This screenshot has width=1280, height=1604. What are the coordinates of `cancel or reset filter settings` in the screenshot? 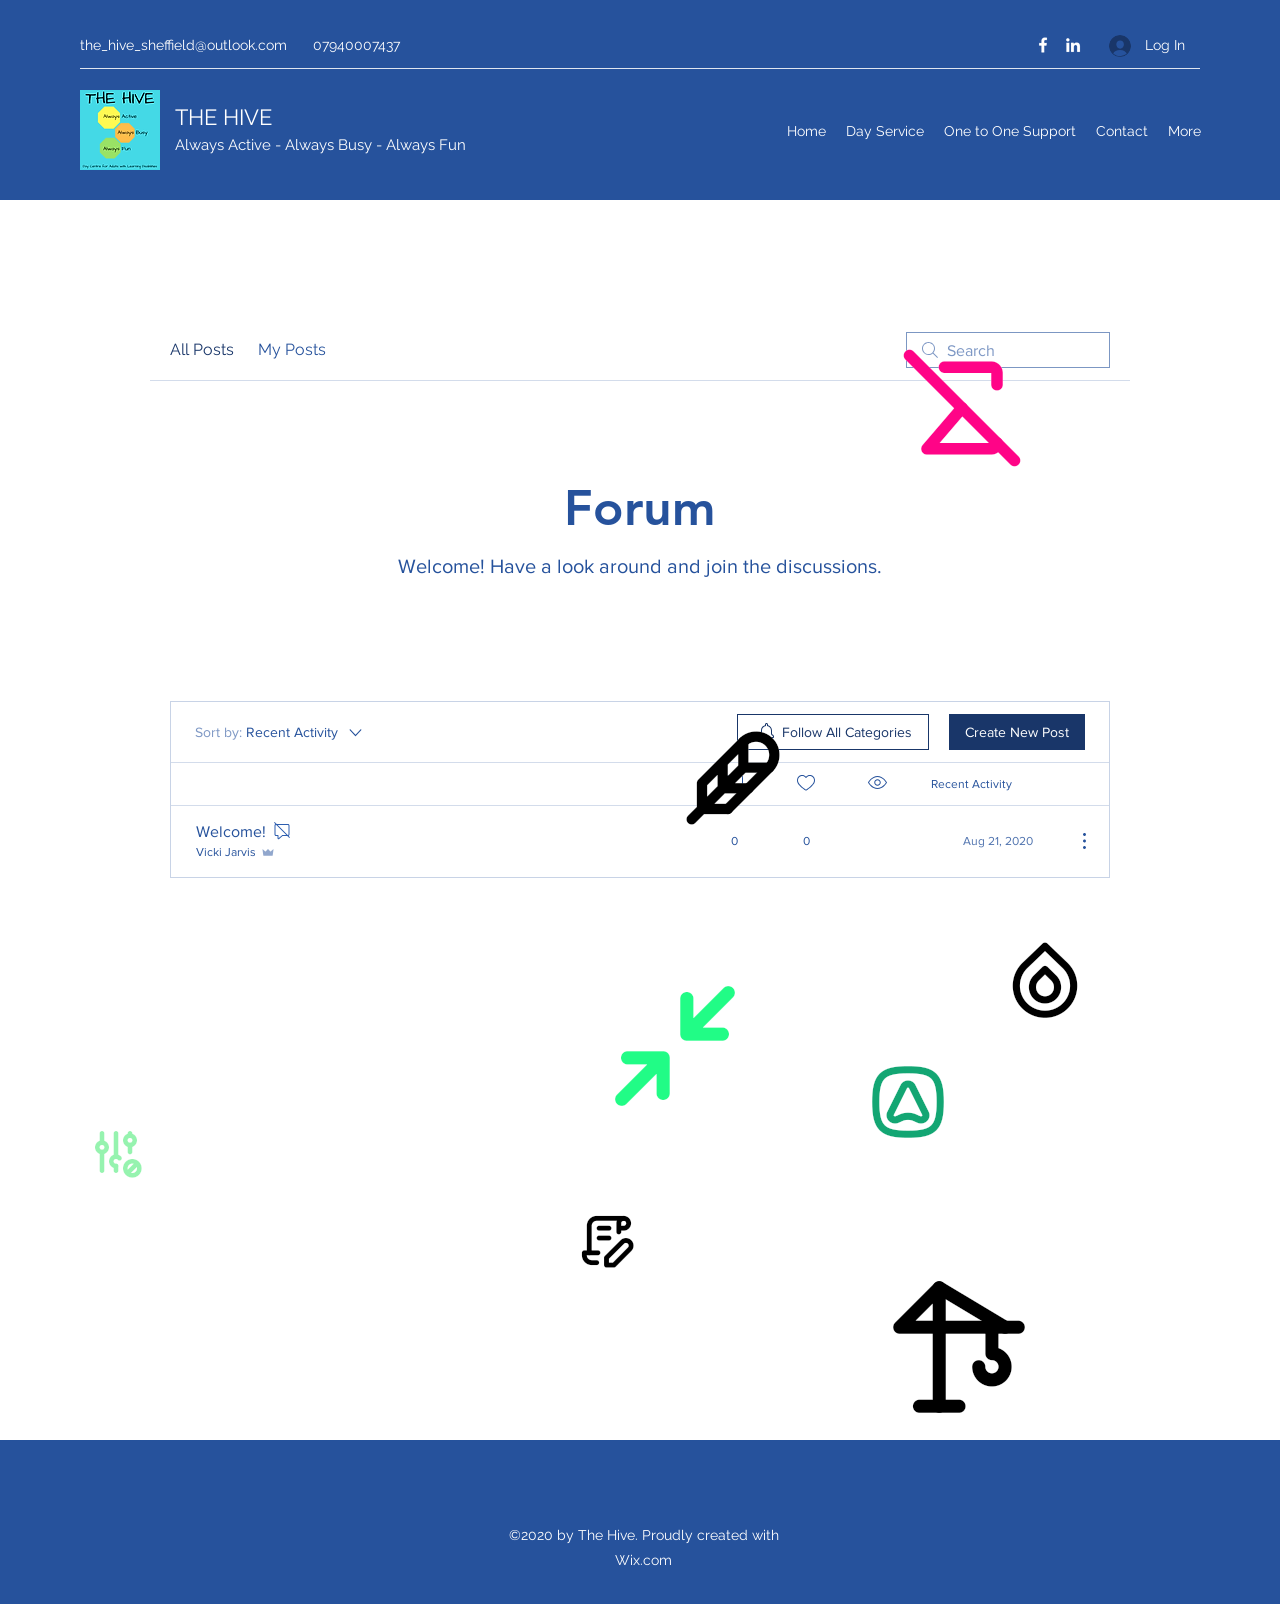 It's located at (116, 1152).